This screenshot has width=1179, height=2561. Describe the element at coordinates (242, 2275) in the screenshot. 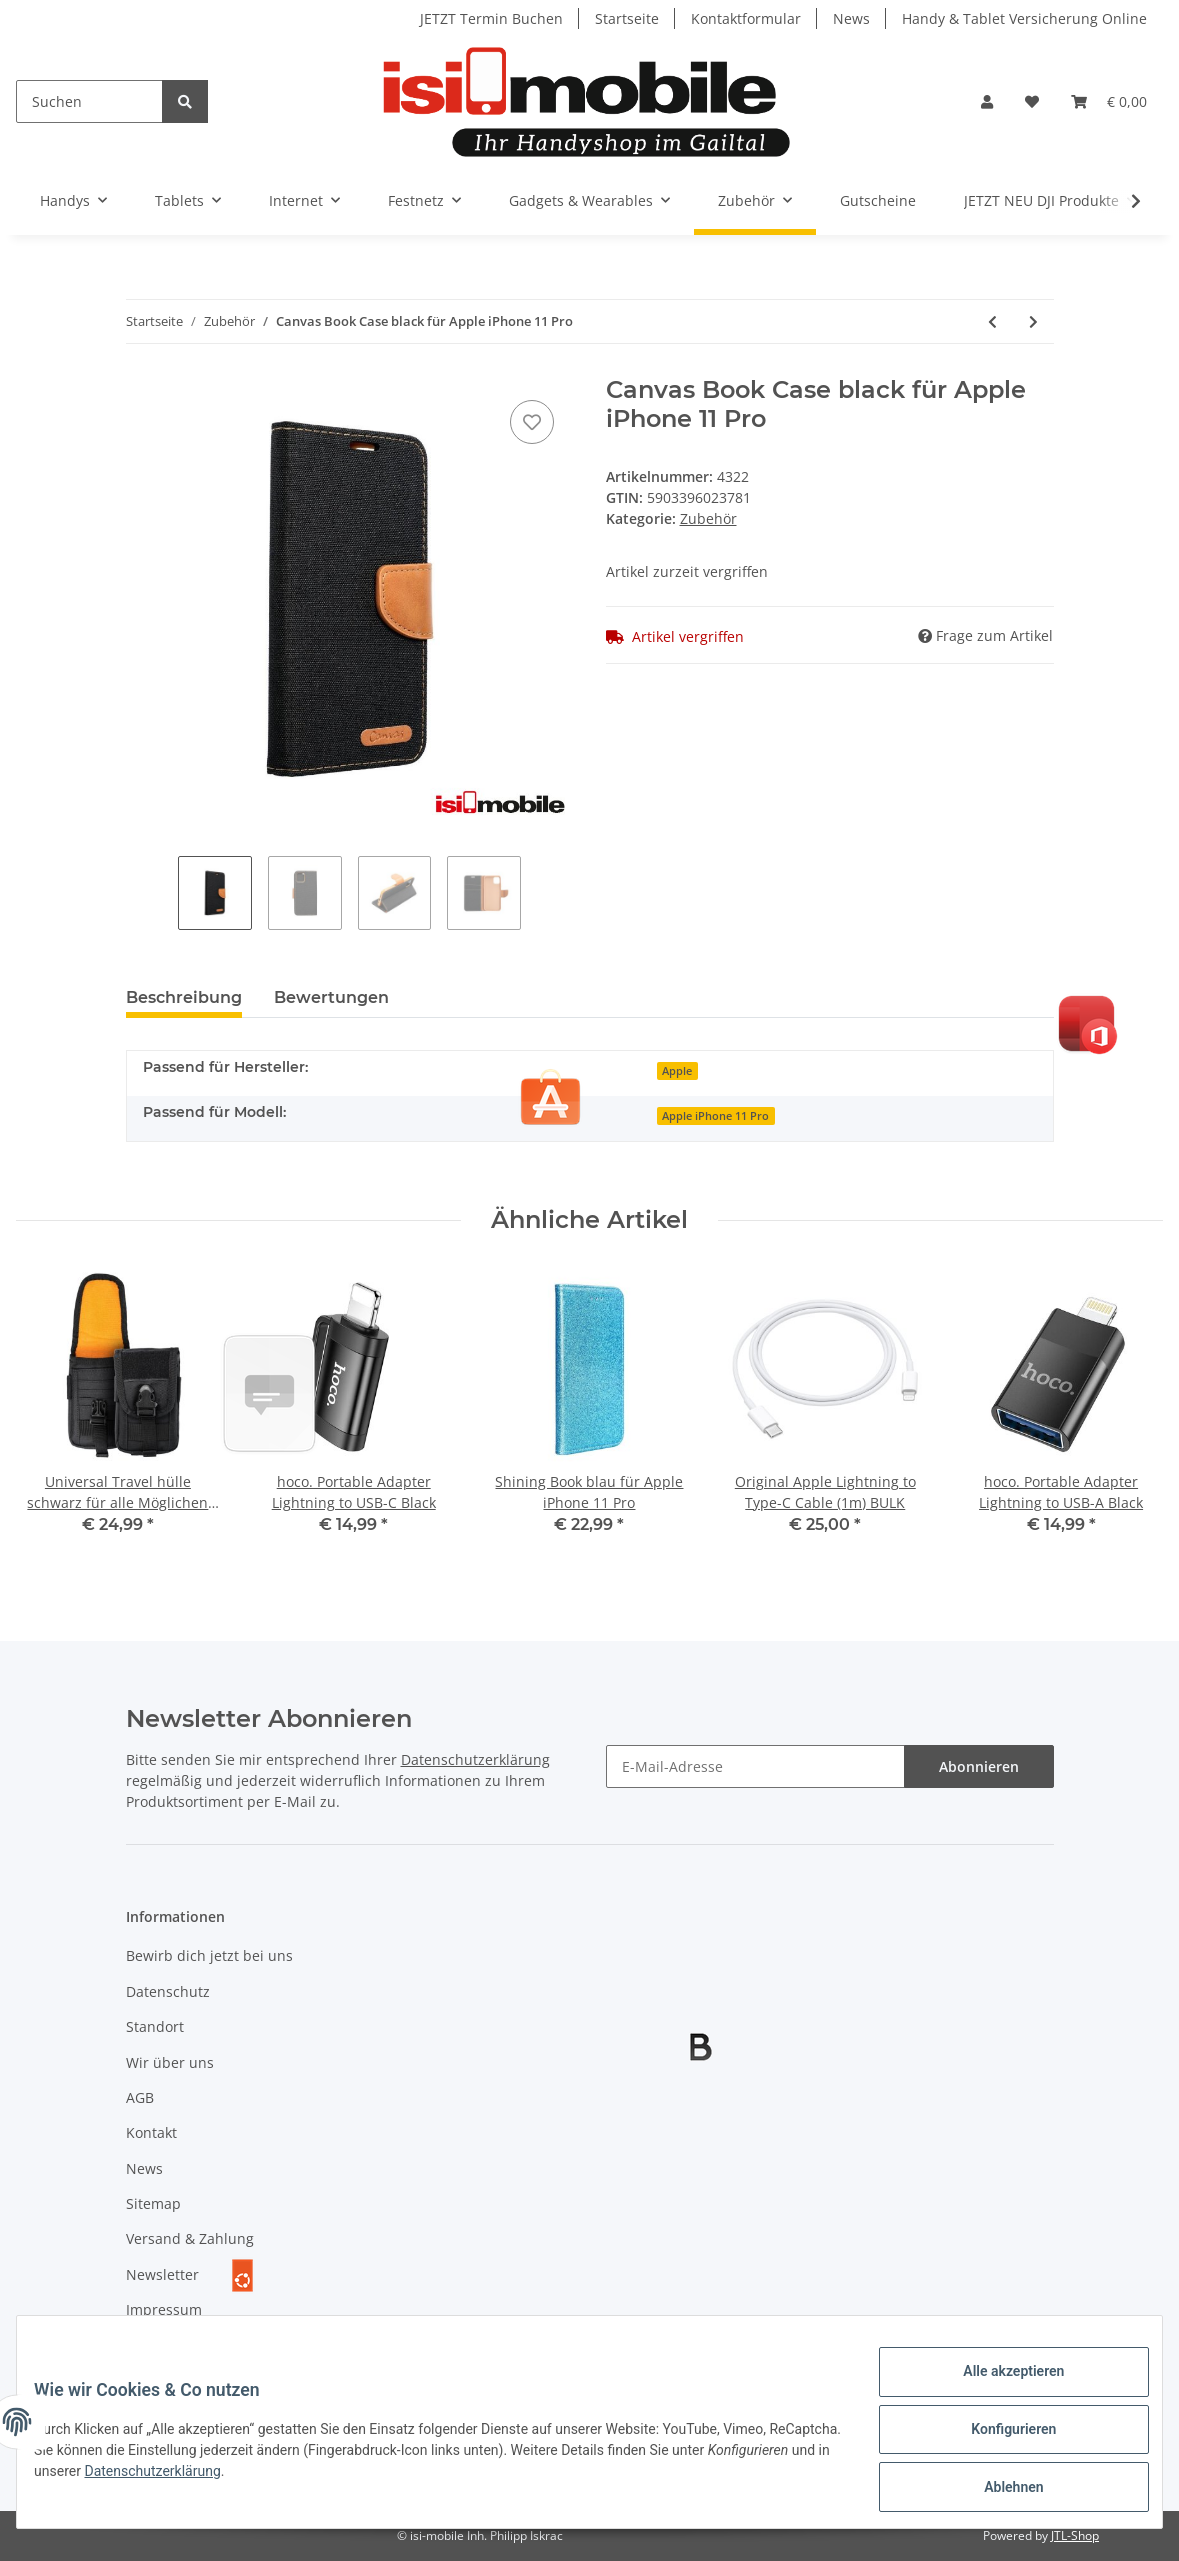

I see `open the ubuntu system menu` at that location.